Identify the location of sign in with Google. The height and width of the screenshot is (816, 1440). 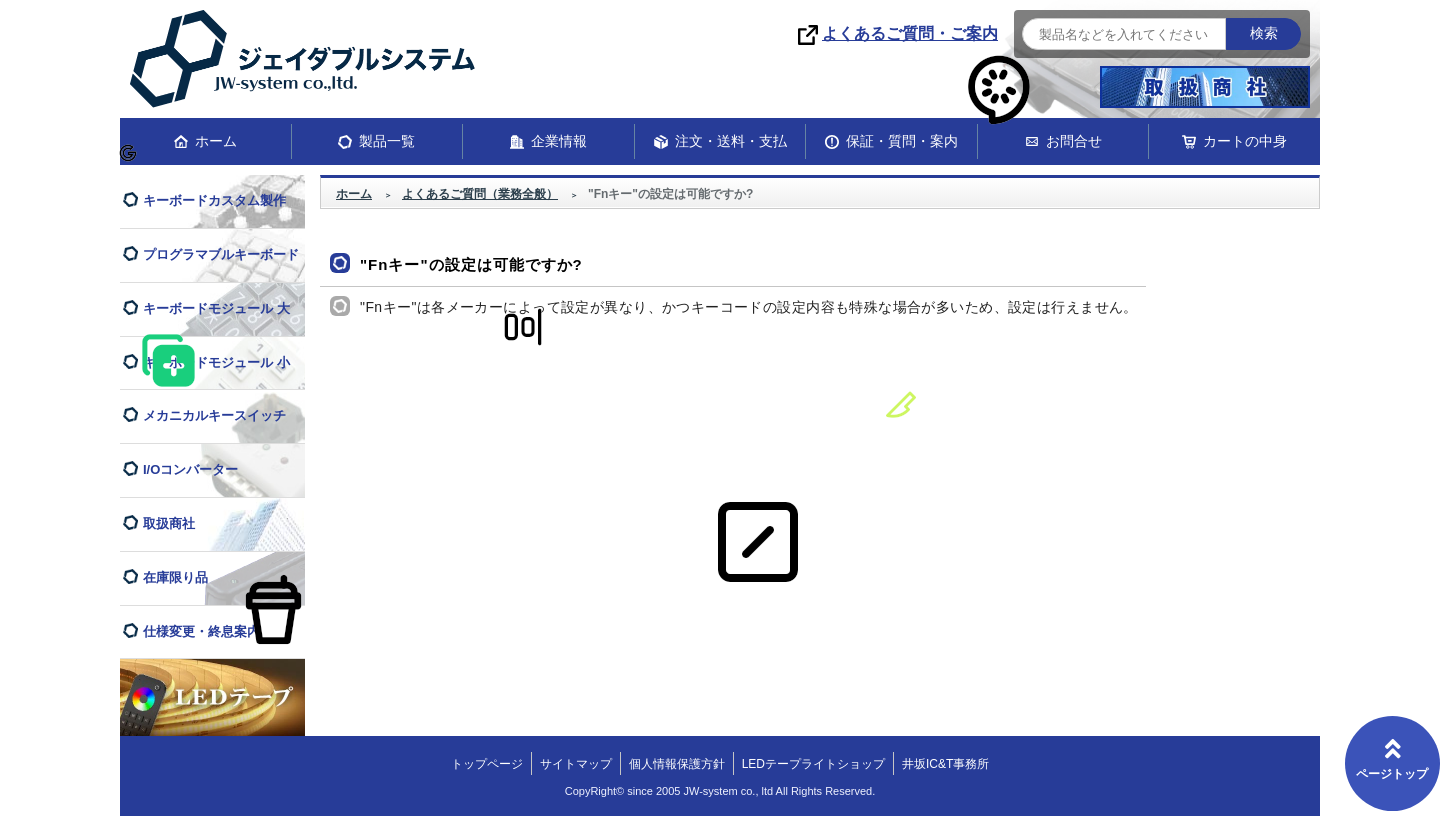
(128, 153).